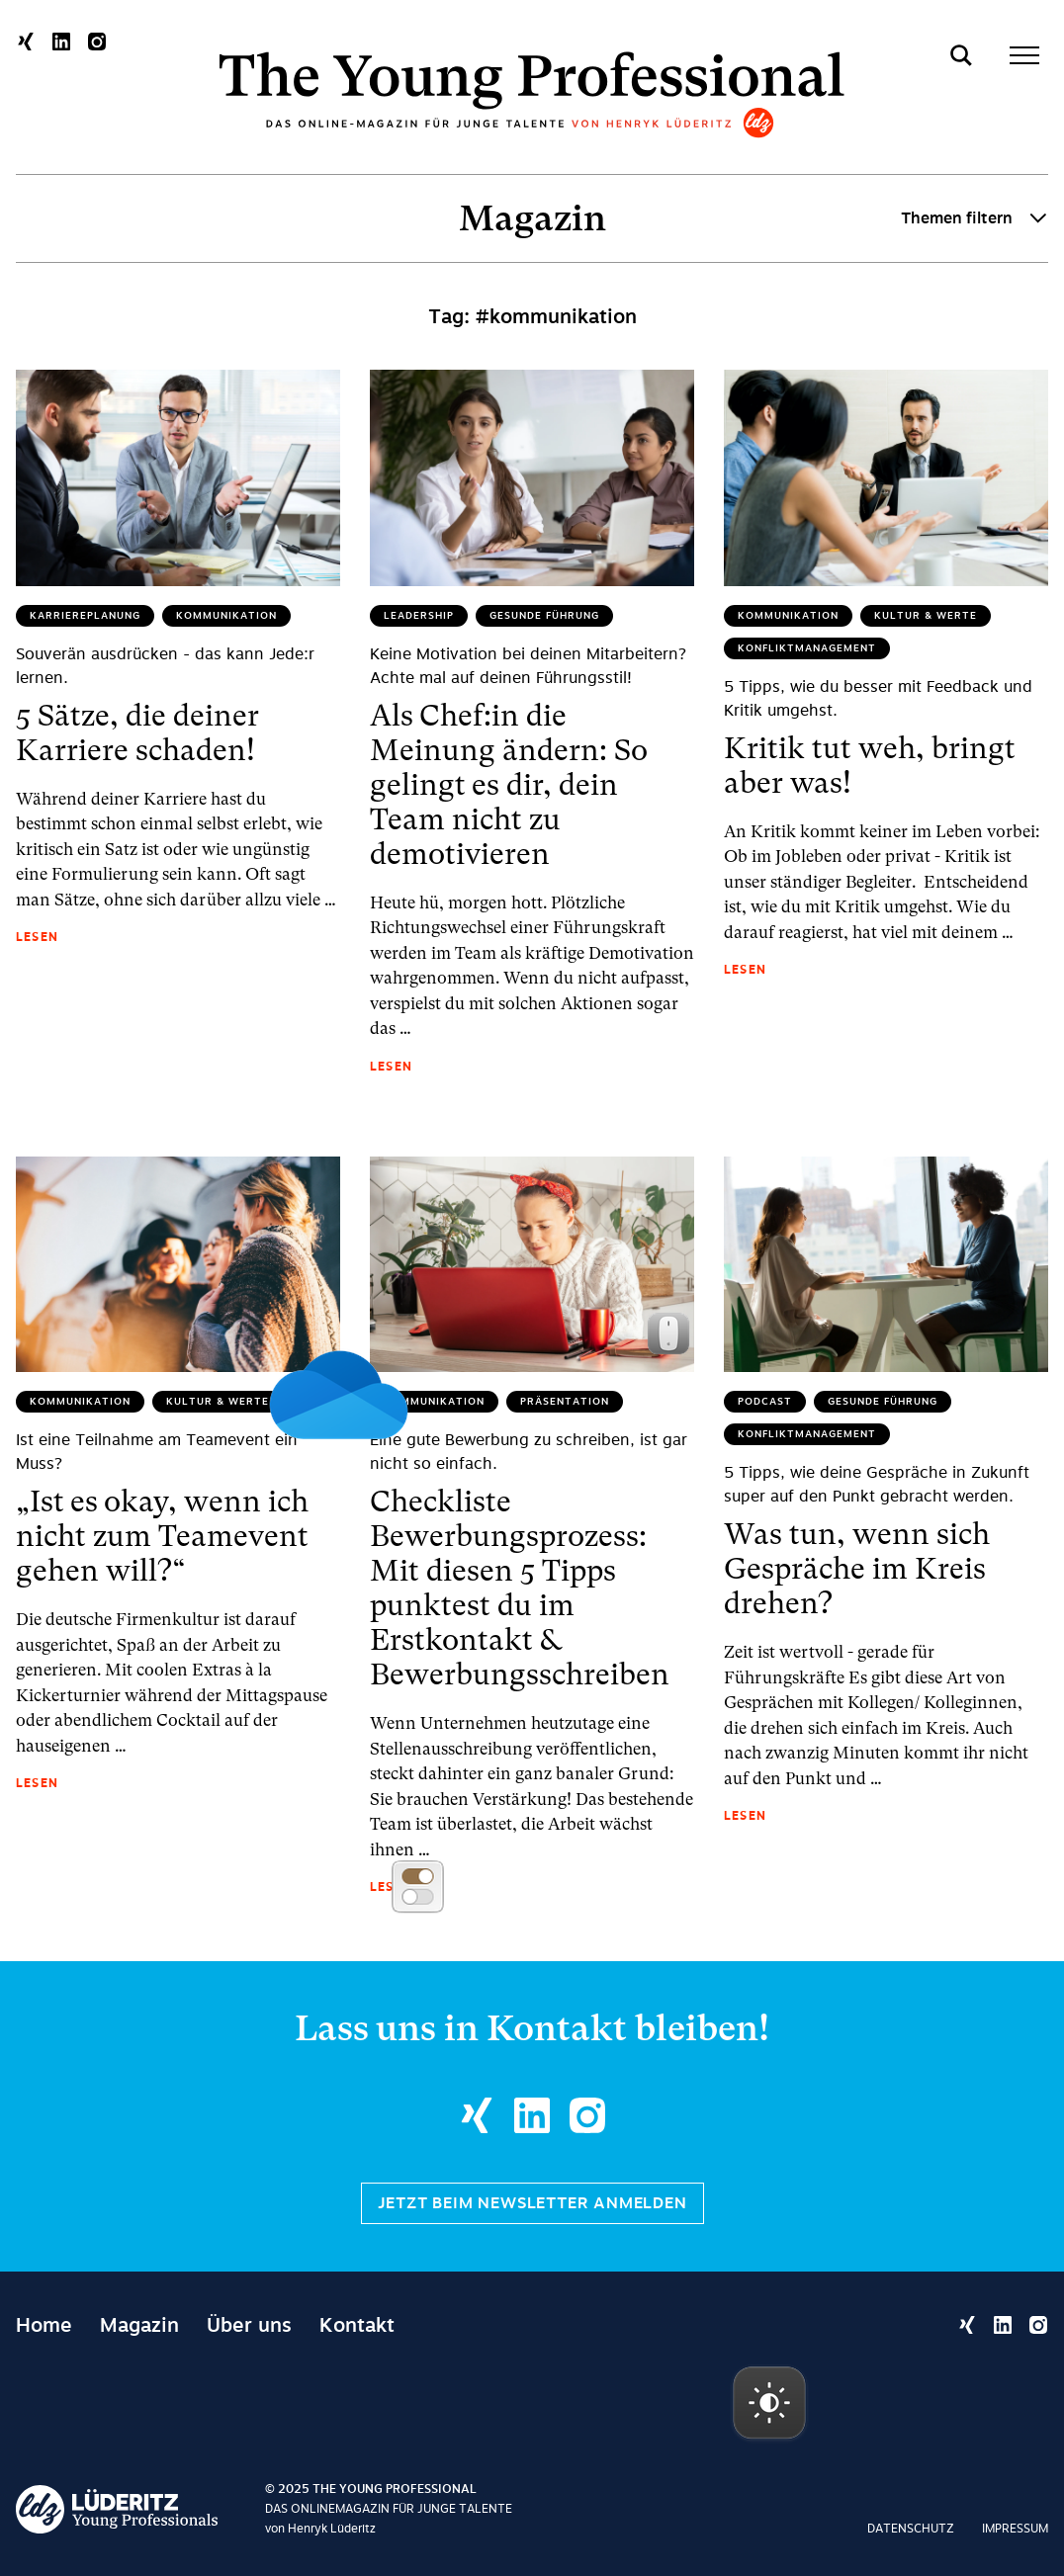  Describe the element at coordinates (668, 1333) in the screenshot. I see `open mouse and trackpad settings` at that location.